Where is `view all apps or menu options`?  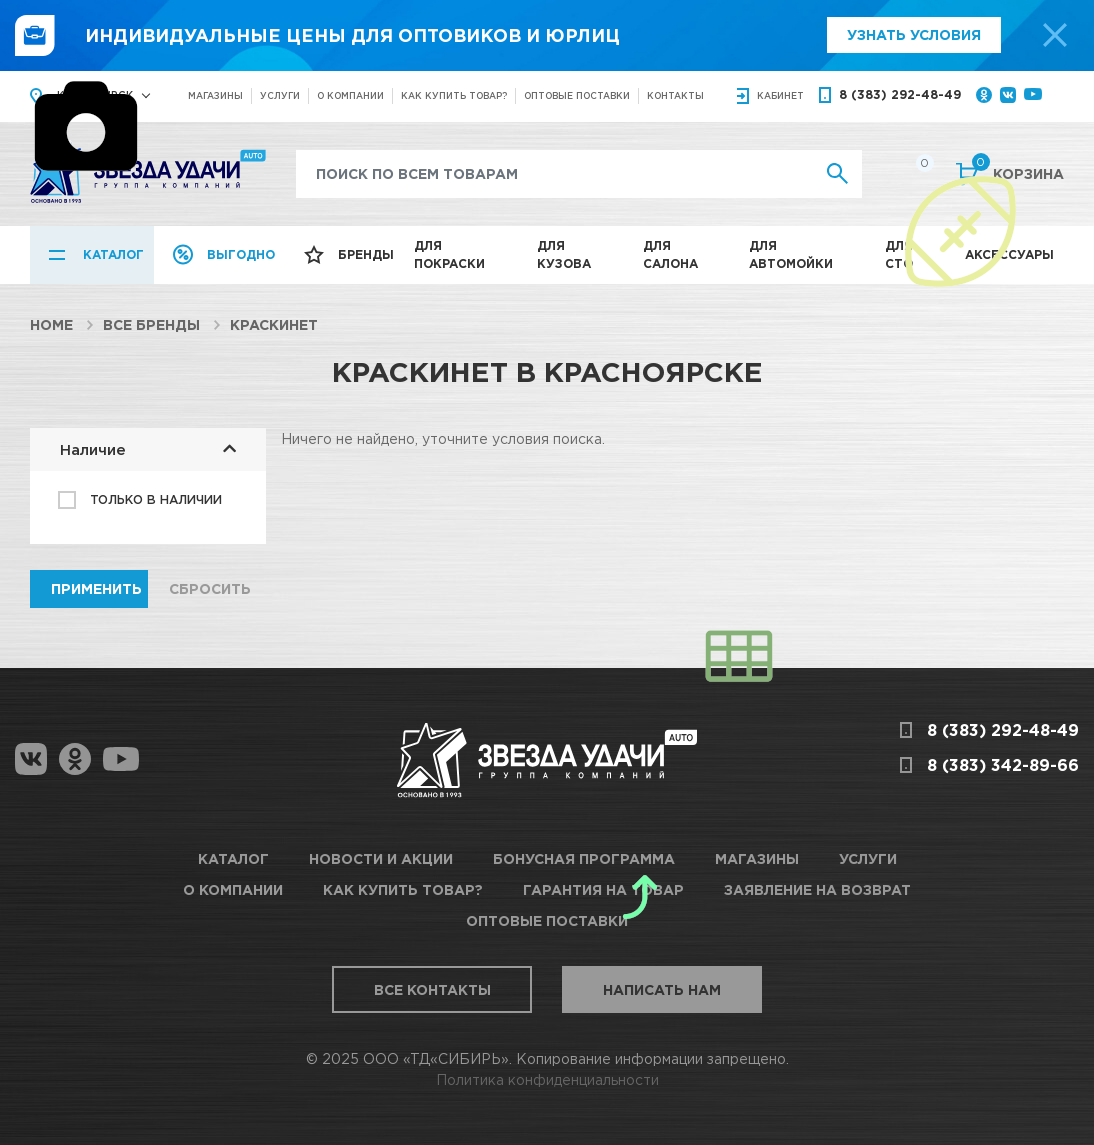
view all apps or menu options is located at coordinates (739, 656).